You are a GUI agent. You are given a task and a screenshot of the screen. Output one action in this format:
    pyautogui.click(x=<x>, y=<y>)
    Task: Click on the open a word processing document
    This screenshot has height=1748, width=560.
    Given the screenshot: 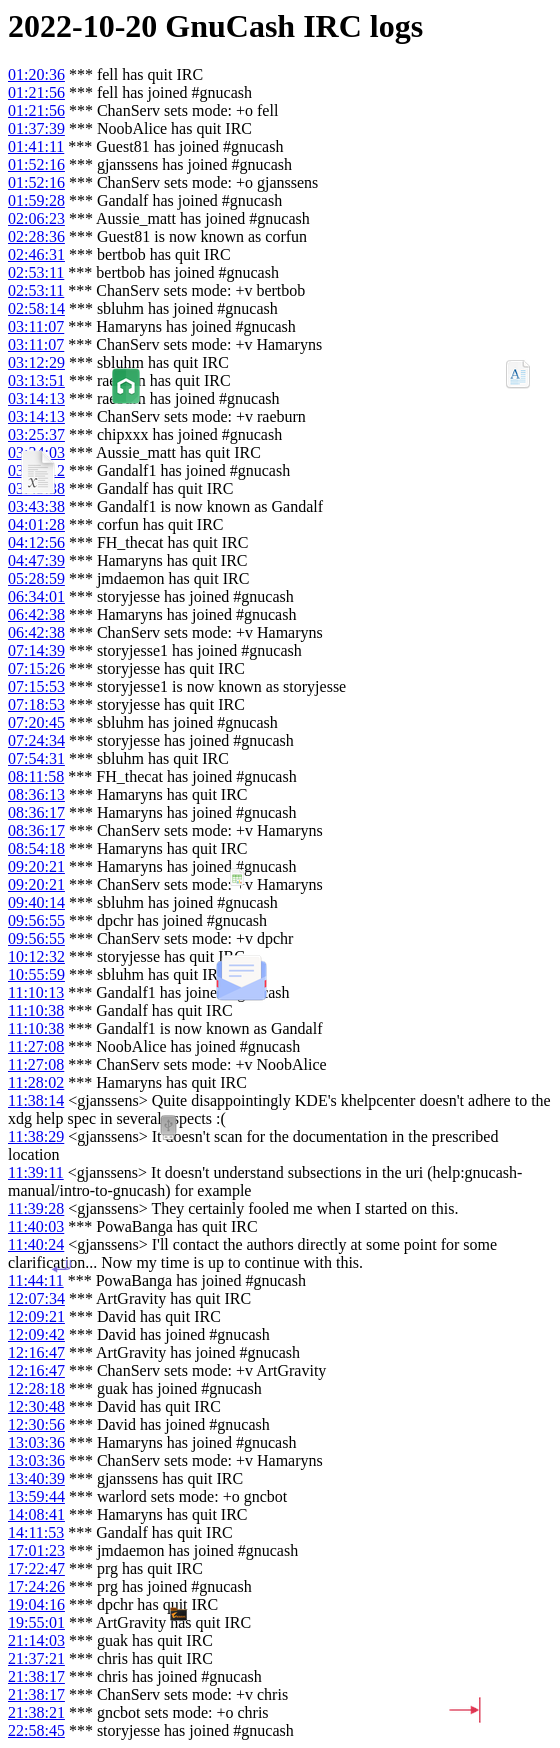 What is the action you would take?
    pyautogui.click(x=518, y=374)
    